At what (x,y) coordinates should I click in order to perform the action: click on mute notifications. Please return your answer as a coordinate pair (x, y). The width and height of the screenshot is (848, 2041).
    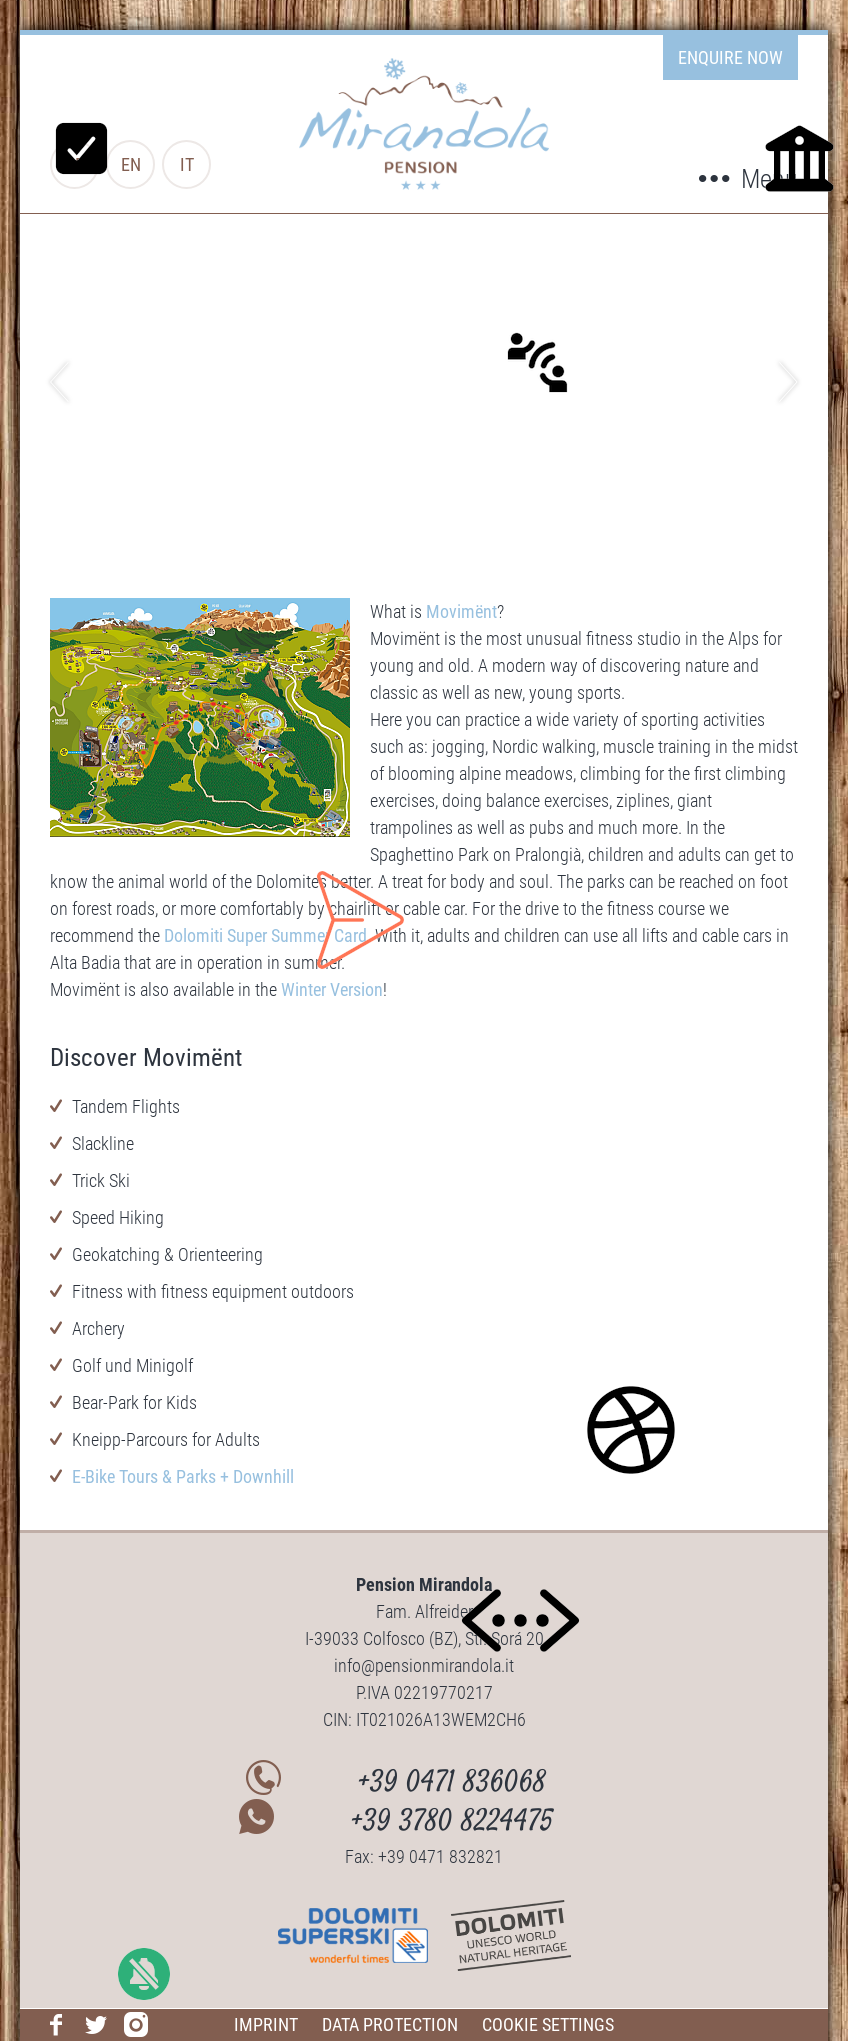
    Looking at the image, I should click on (144, 1974).